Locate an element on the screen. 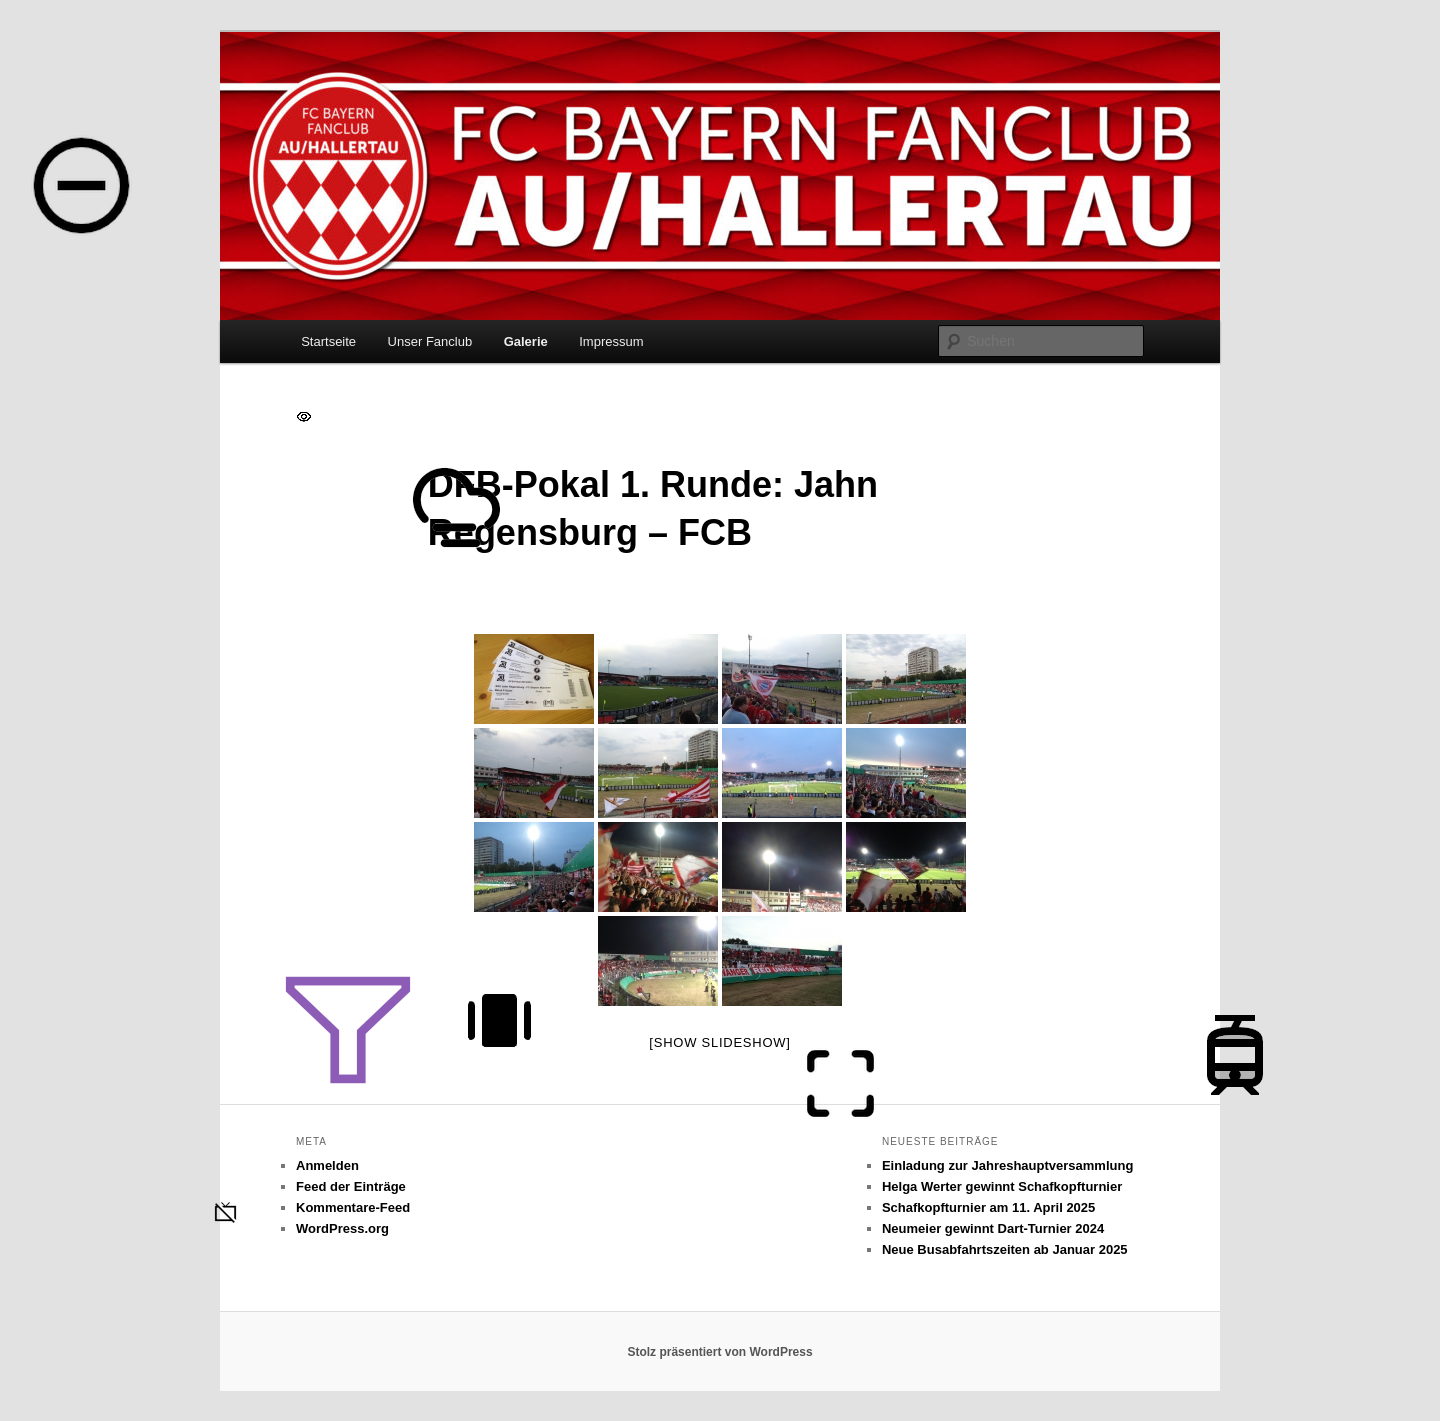  view stories or card-based content is located at coordinates (499, 1022).